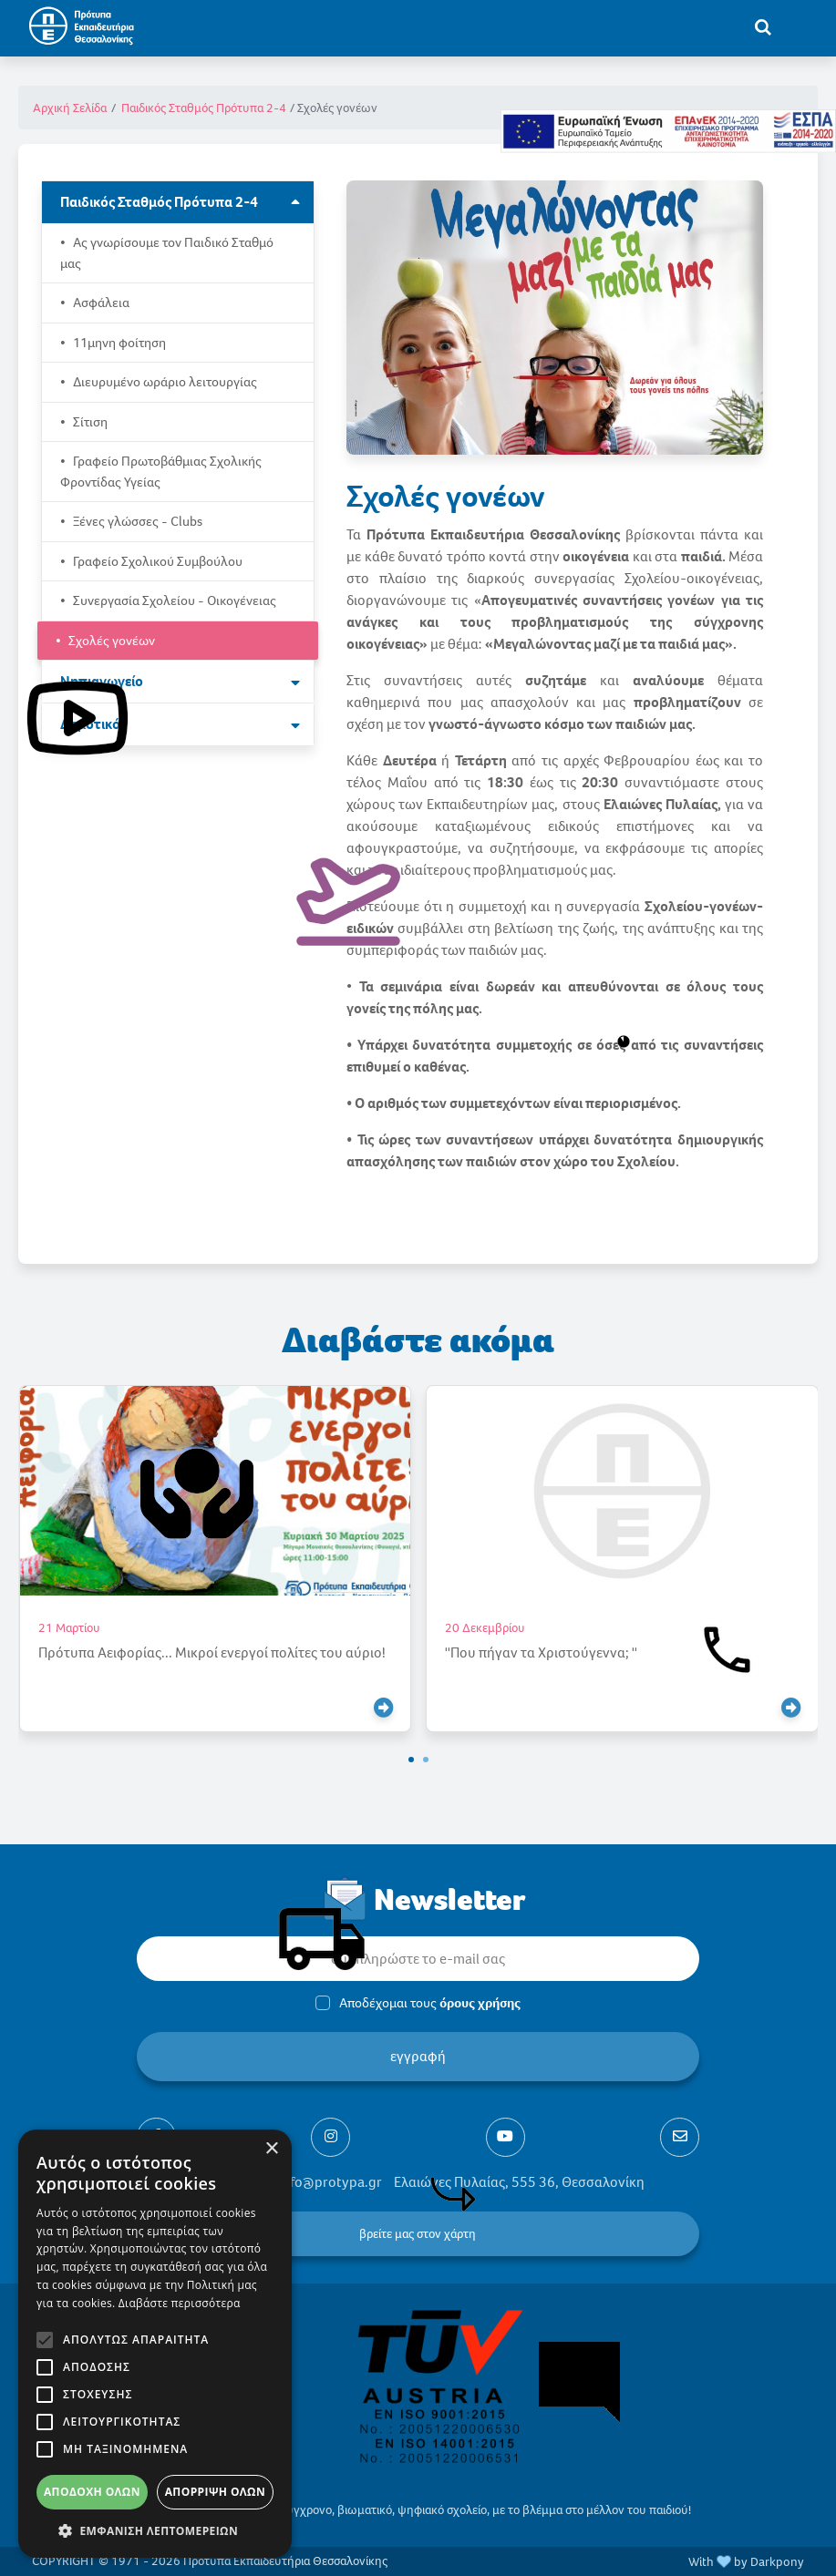 Image resolution: width=836 pixels, height=2576 pixels. Describe the element at coordinates (77, 718) in the screenshot. I see `open youtube app` at that location.